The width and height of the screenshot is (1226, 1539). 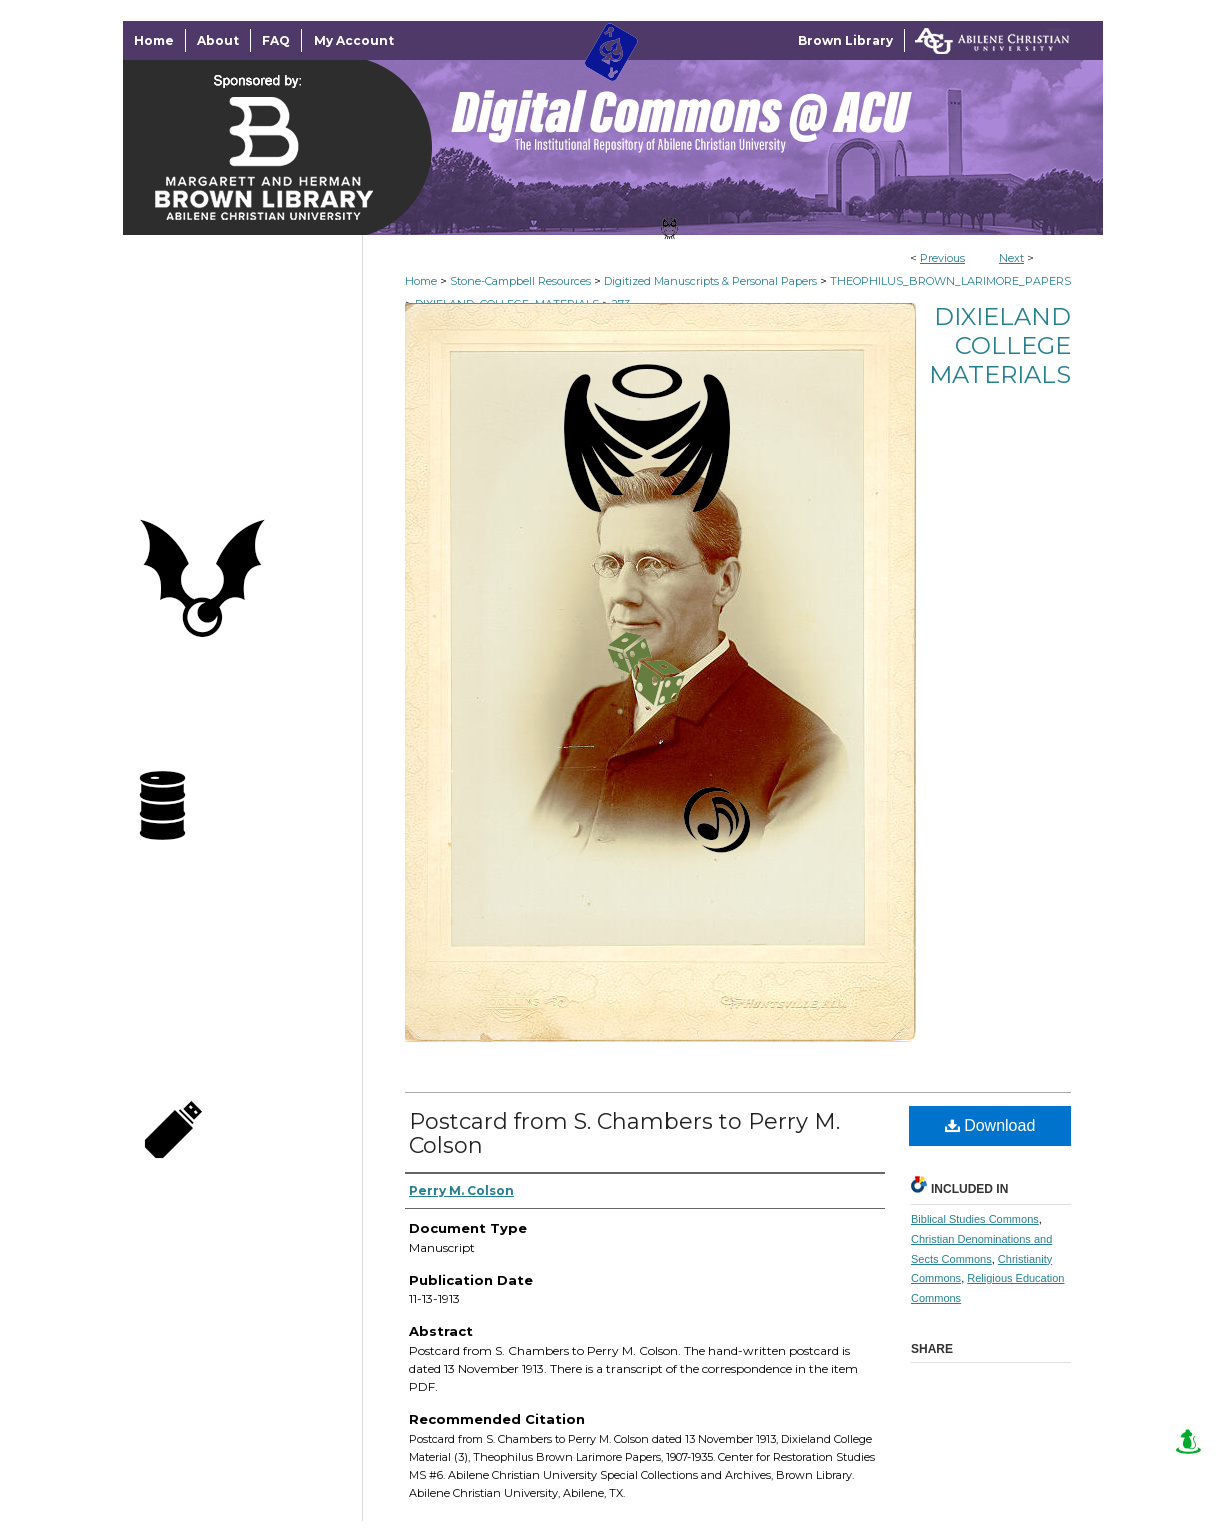 I want to click on ace of spades playing card, so click(x=611, y=52).